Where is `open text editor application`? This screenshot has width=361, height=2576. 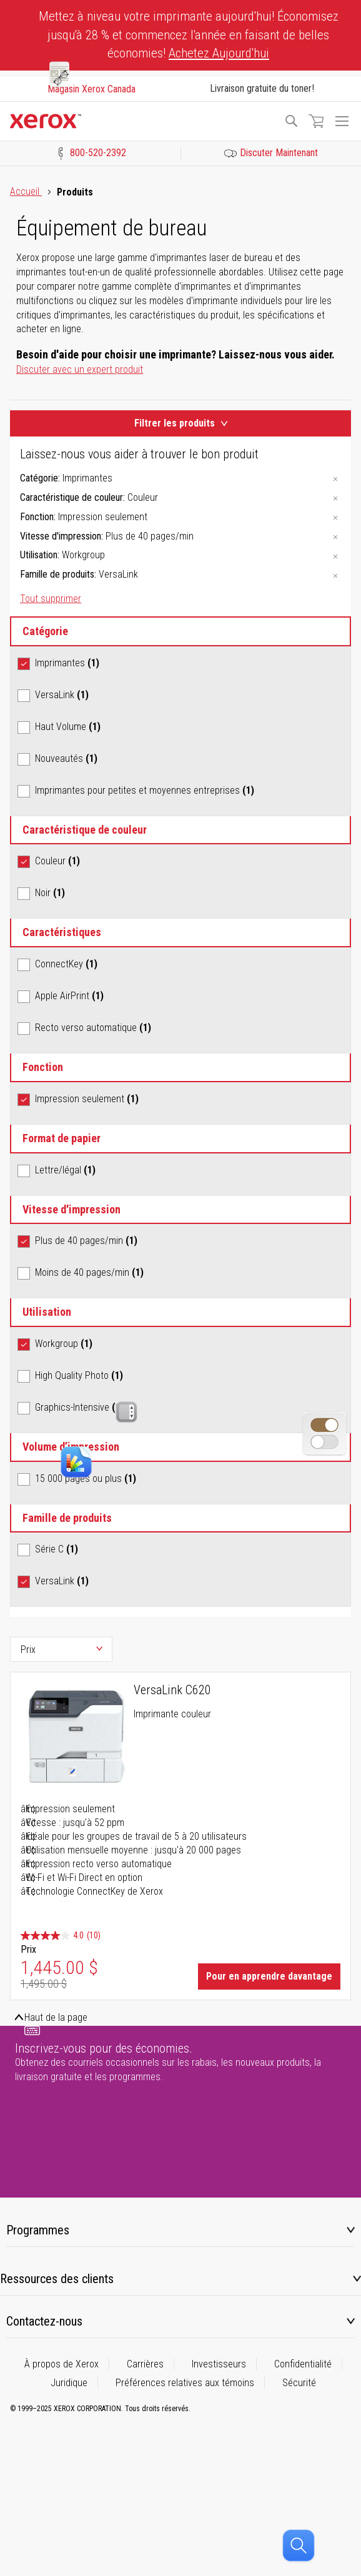
open text editor application is located at coordinates (72, 1771).